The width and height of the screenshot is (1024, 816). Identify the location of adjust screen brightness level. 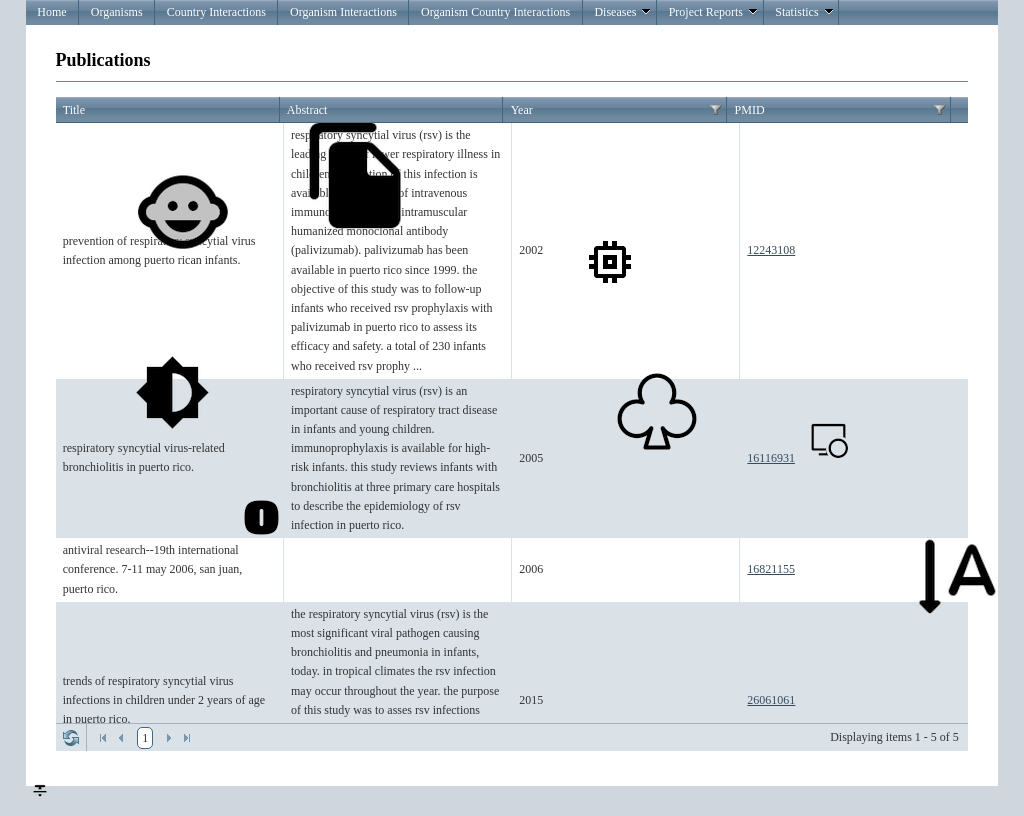
(172, 392).